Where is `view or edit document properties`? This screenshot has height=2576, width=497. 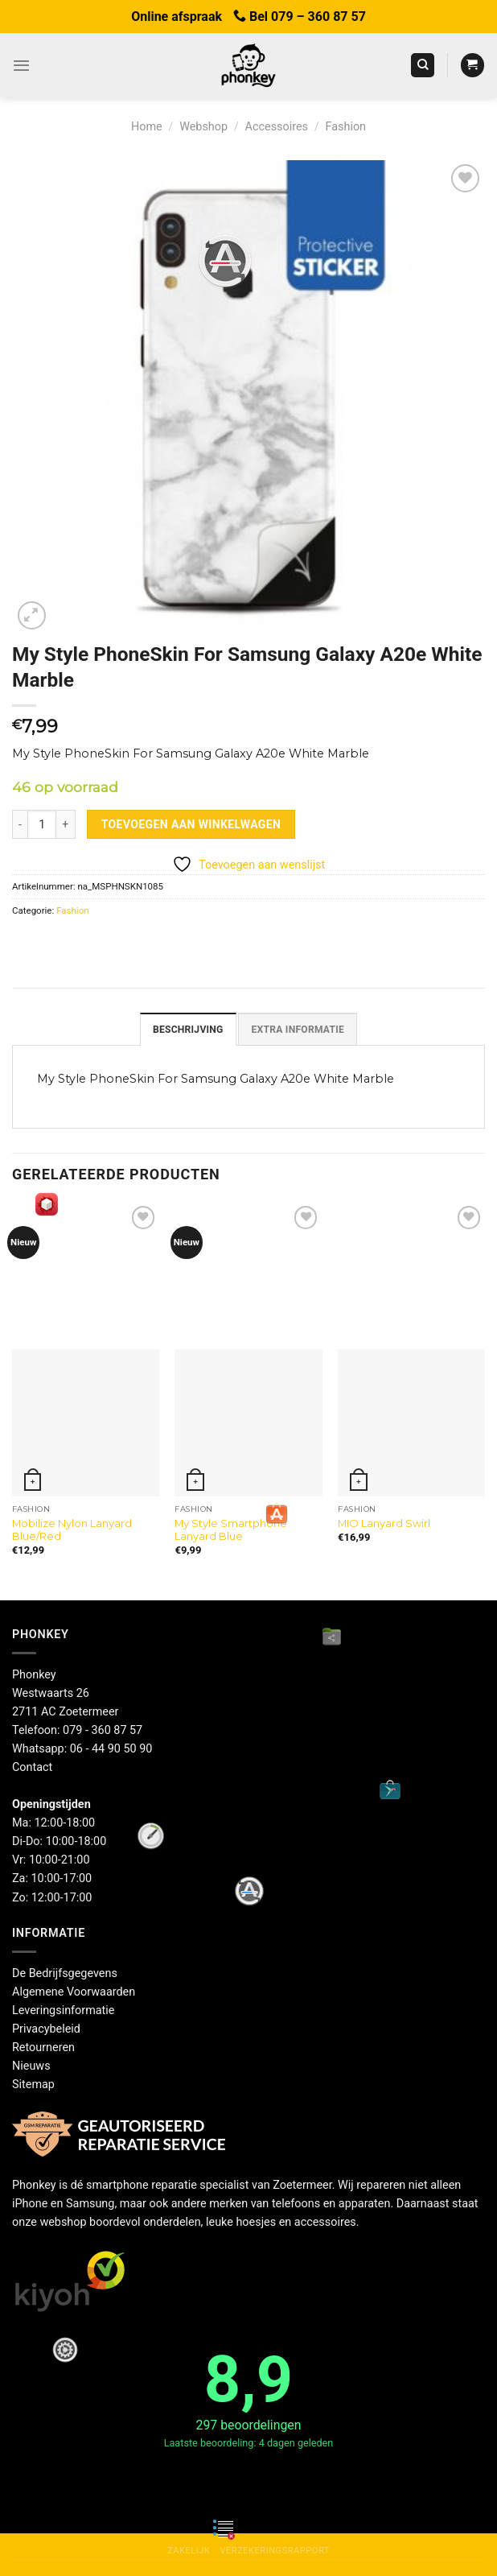
view or edit document properties is located at coordinates (65, 2350).